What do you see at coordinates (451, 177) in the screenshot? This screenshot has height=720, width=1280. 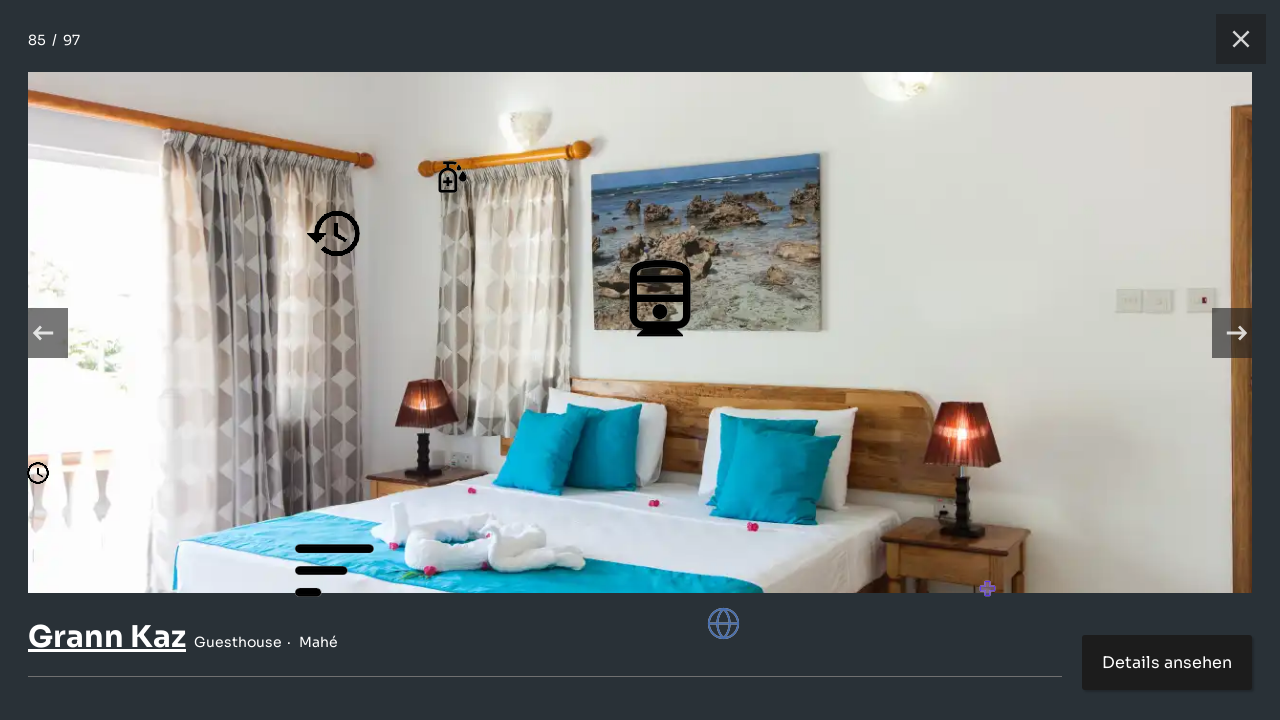 I see `access hand sanitizer station information` at bounding box center [451, 177].